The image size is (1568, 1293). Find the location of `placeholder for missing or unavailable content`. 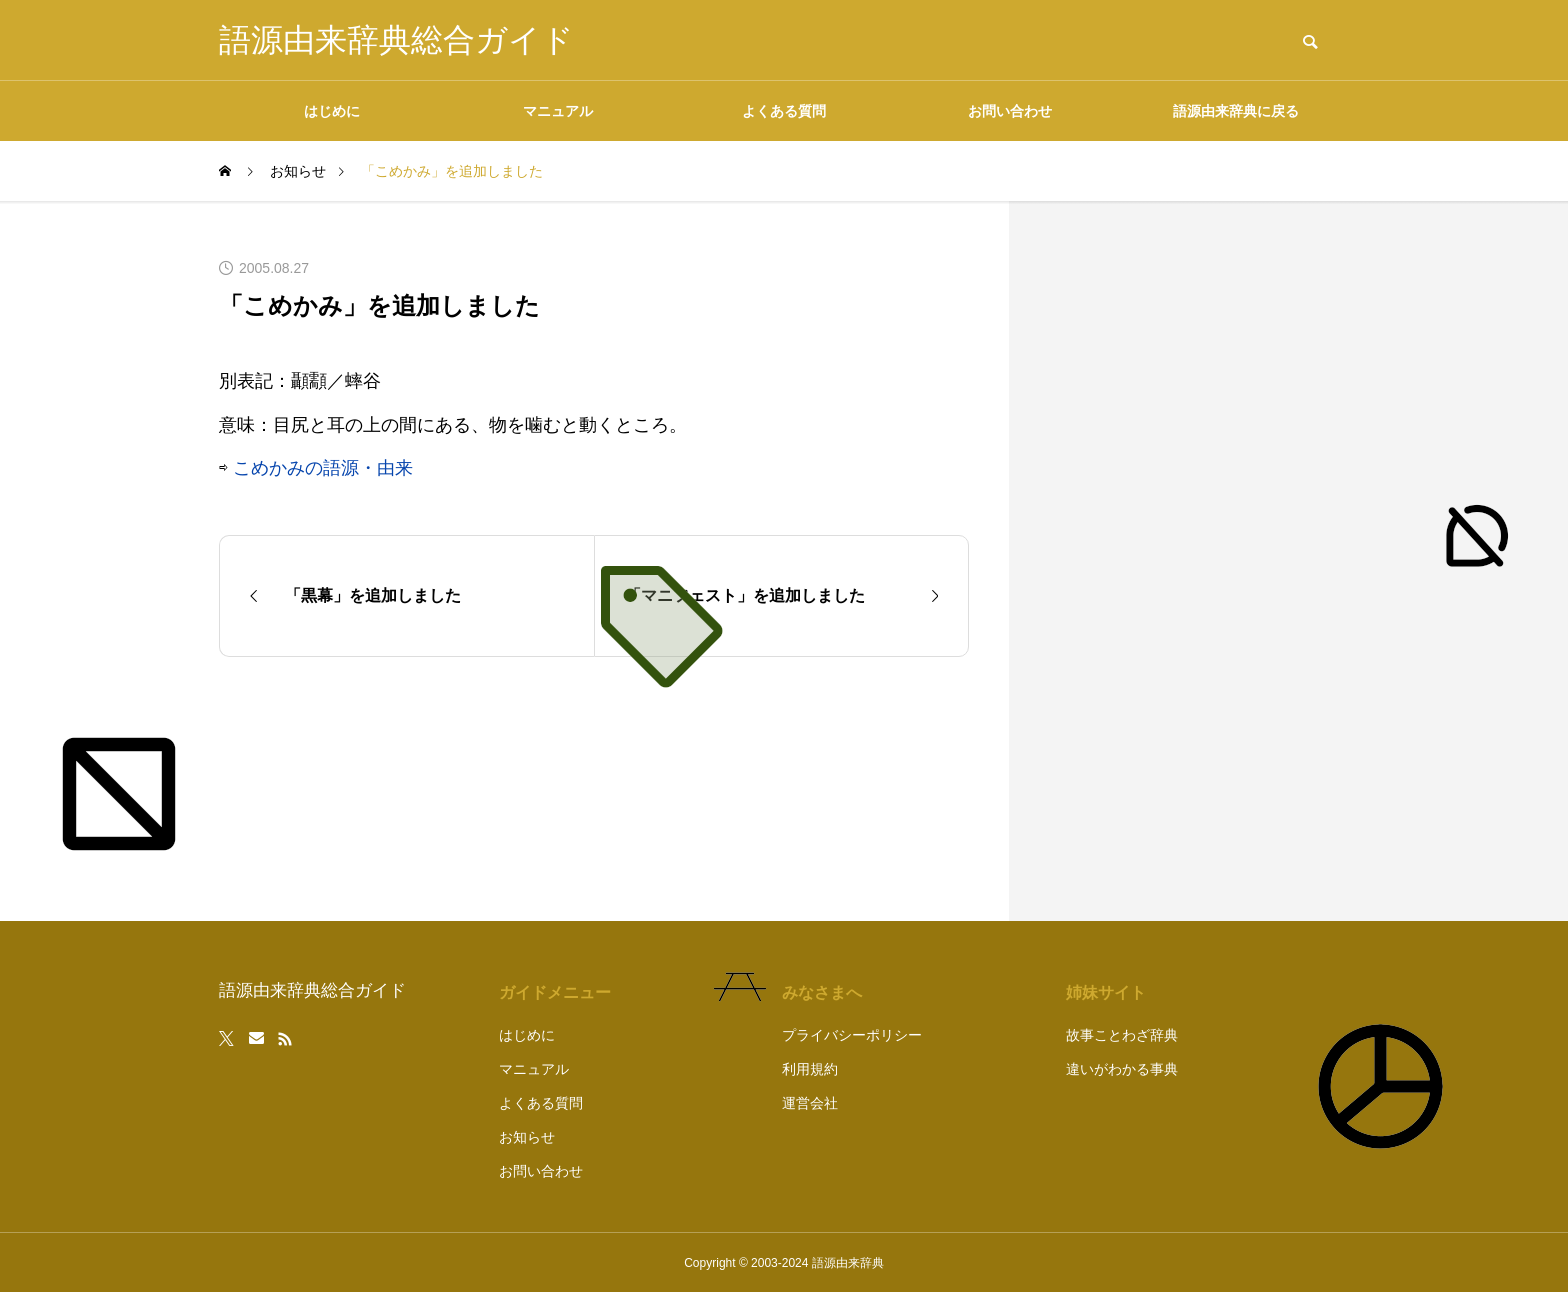

placeholder for missing or unavailable content is located at coordinates (119, 794).